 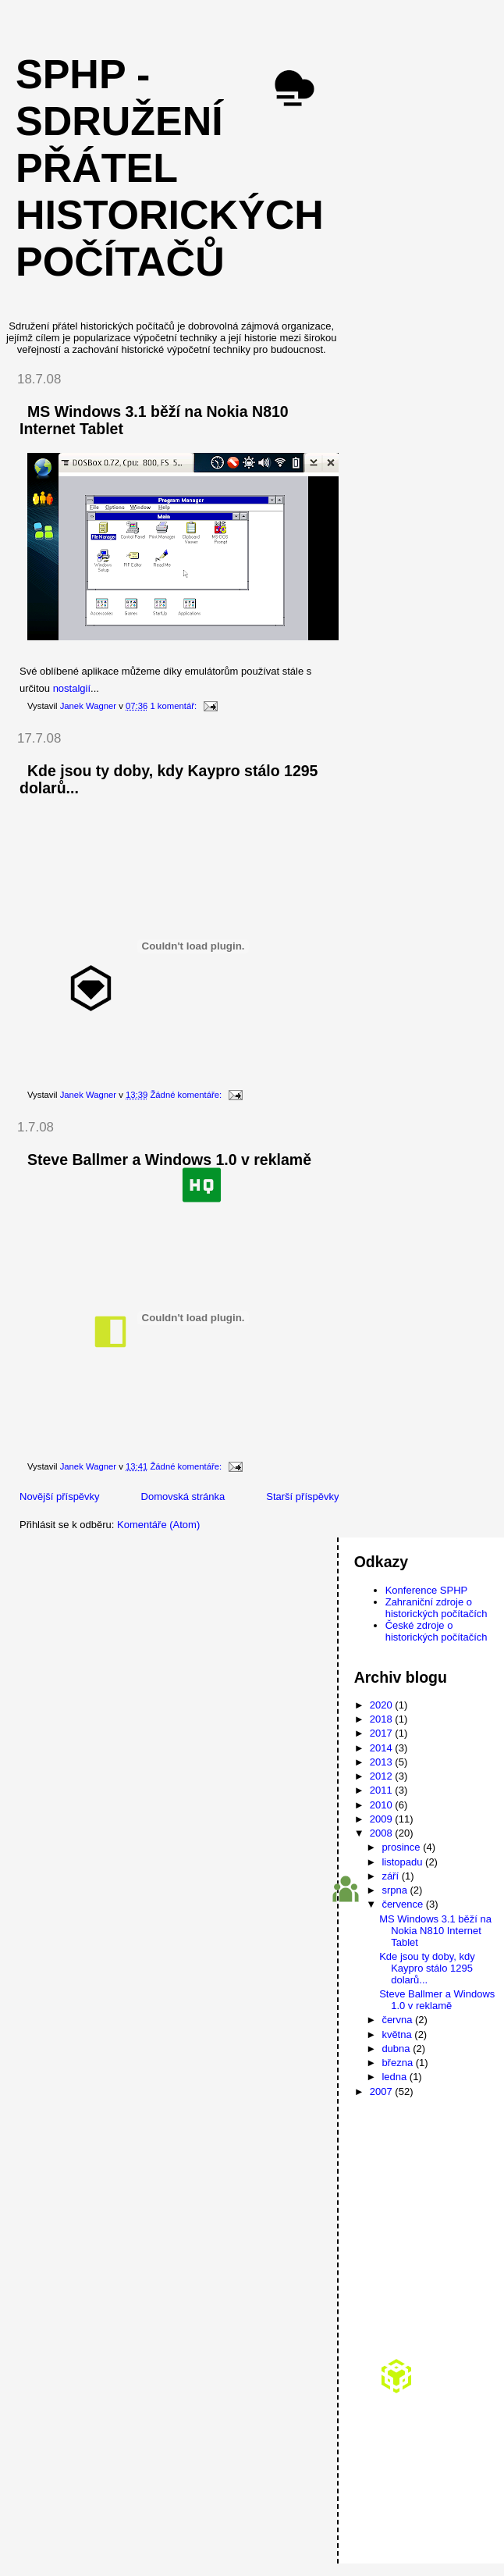 I want to click on indicates high quality media or streaming option, so click(x=201, y=1185).